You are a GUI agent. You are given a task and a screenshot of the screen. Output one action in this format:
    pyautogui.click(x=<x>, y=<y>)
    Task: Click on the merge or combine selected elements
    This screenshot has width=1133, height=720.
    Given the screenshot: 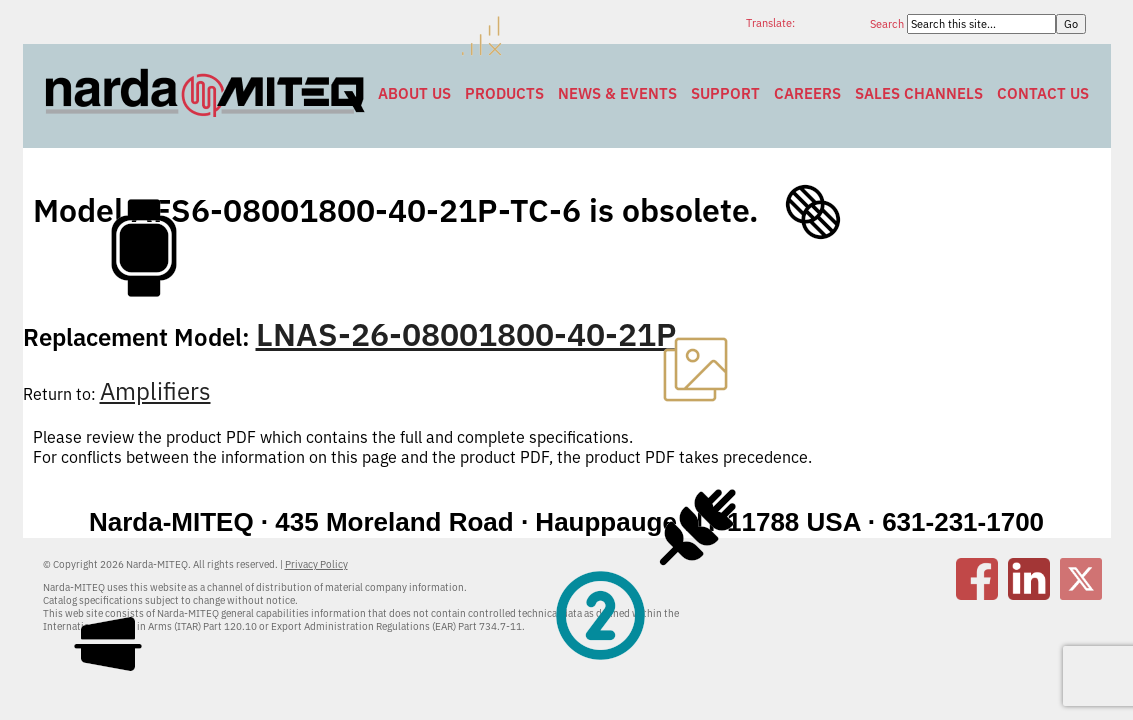 What is the action you would take?
    pyautogui.click(x=813, y=212)
    